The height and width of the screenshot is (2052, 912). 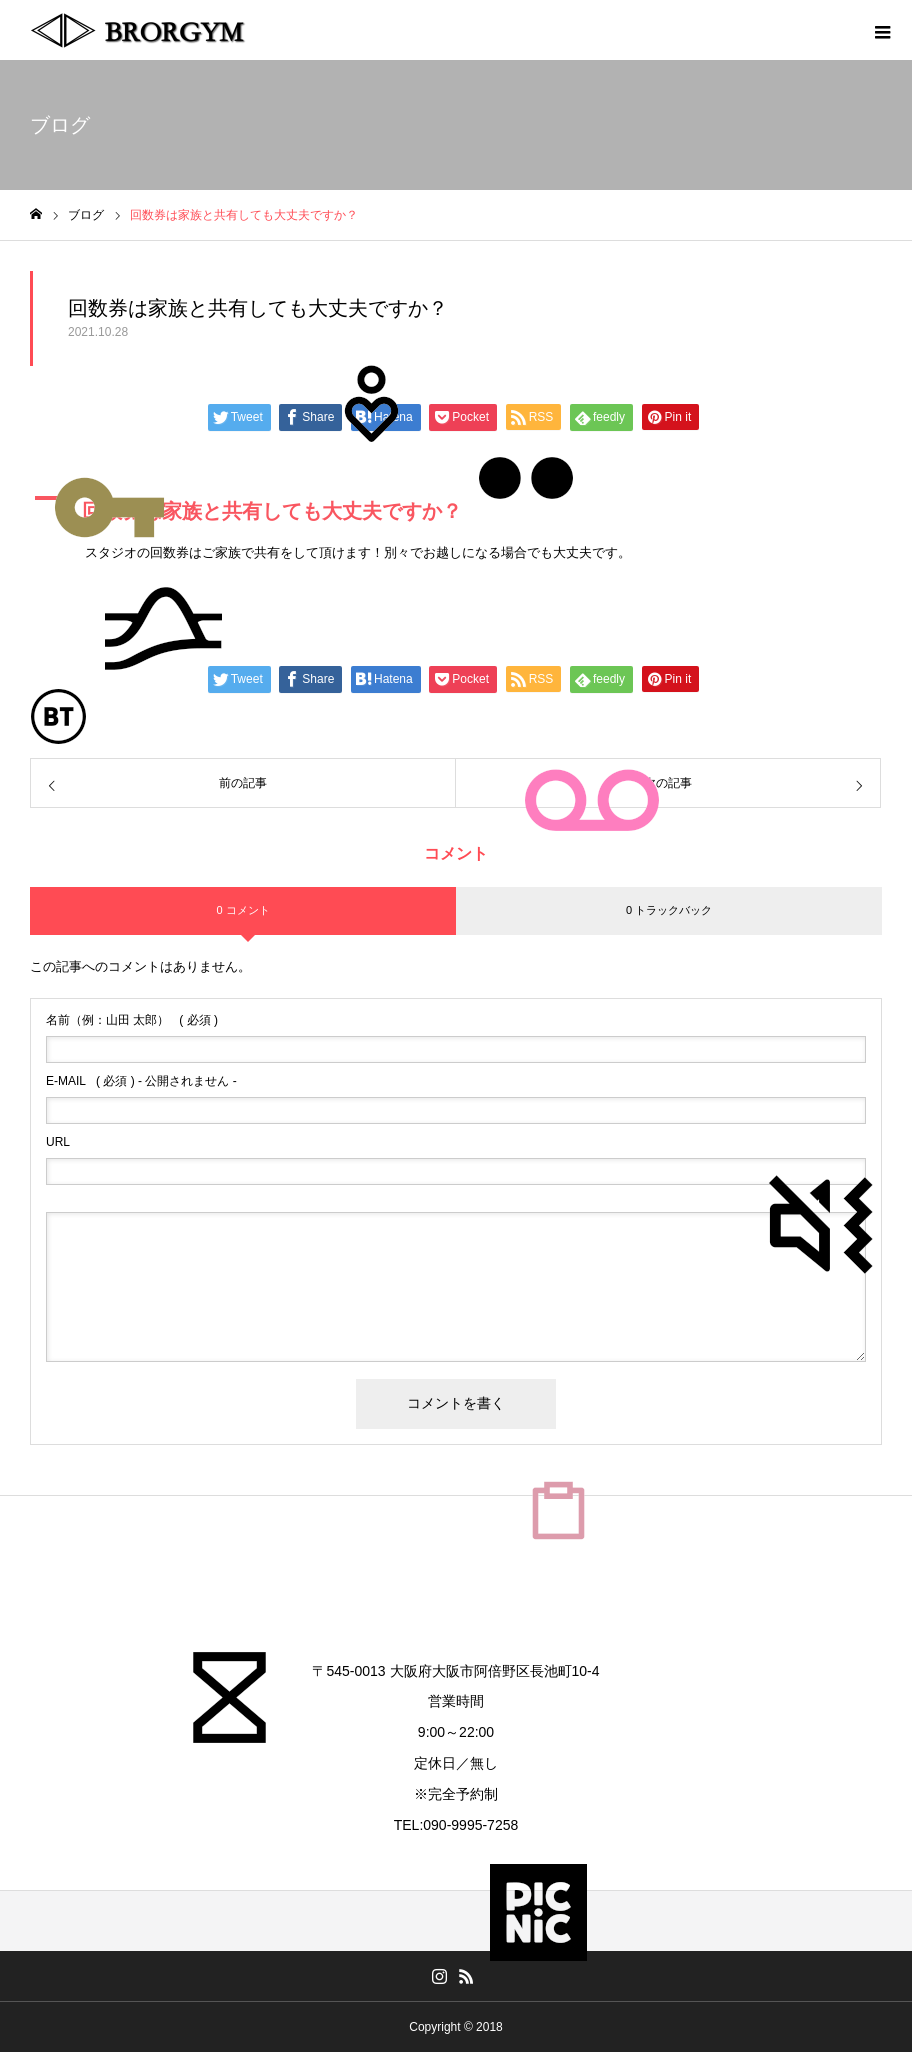 What do you see at coordinates (538, 1912) in the screenshot?
I see `open the Picnic grocery delivery app` at bounding box center [538, 1912].